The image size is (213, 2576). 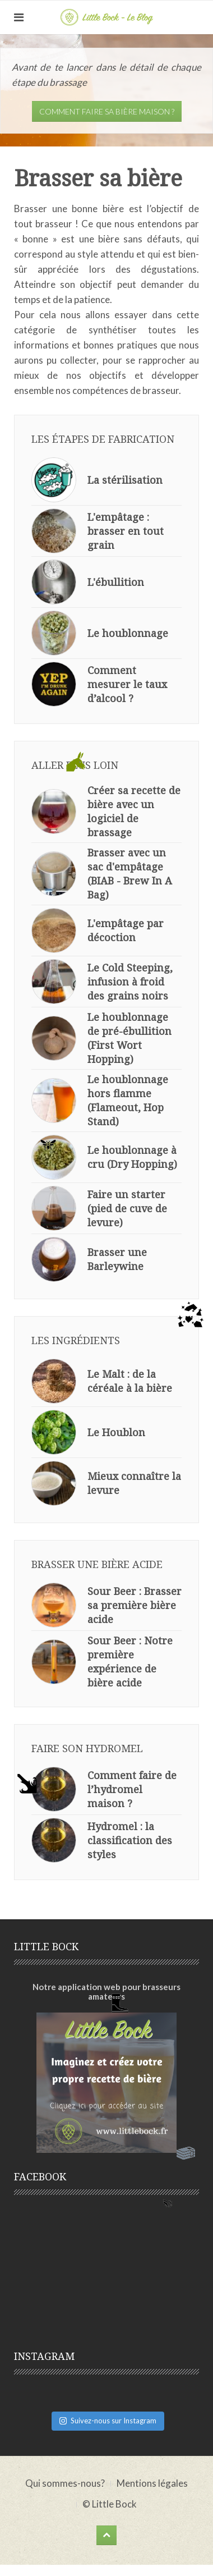 What do you see at coordinates (48, 1145) in the screenshot?
I see `cicada or insect-themed game element` at bounding box center [48, 1145].